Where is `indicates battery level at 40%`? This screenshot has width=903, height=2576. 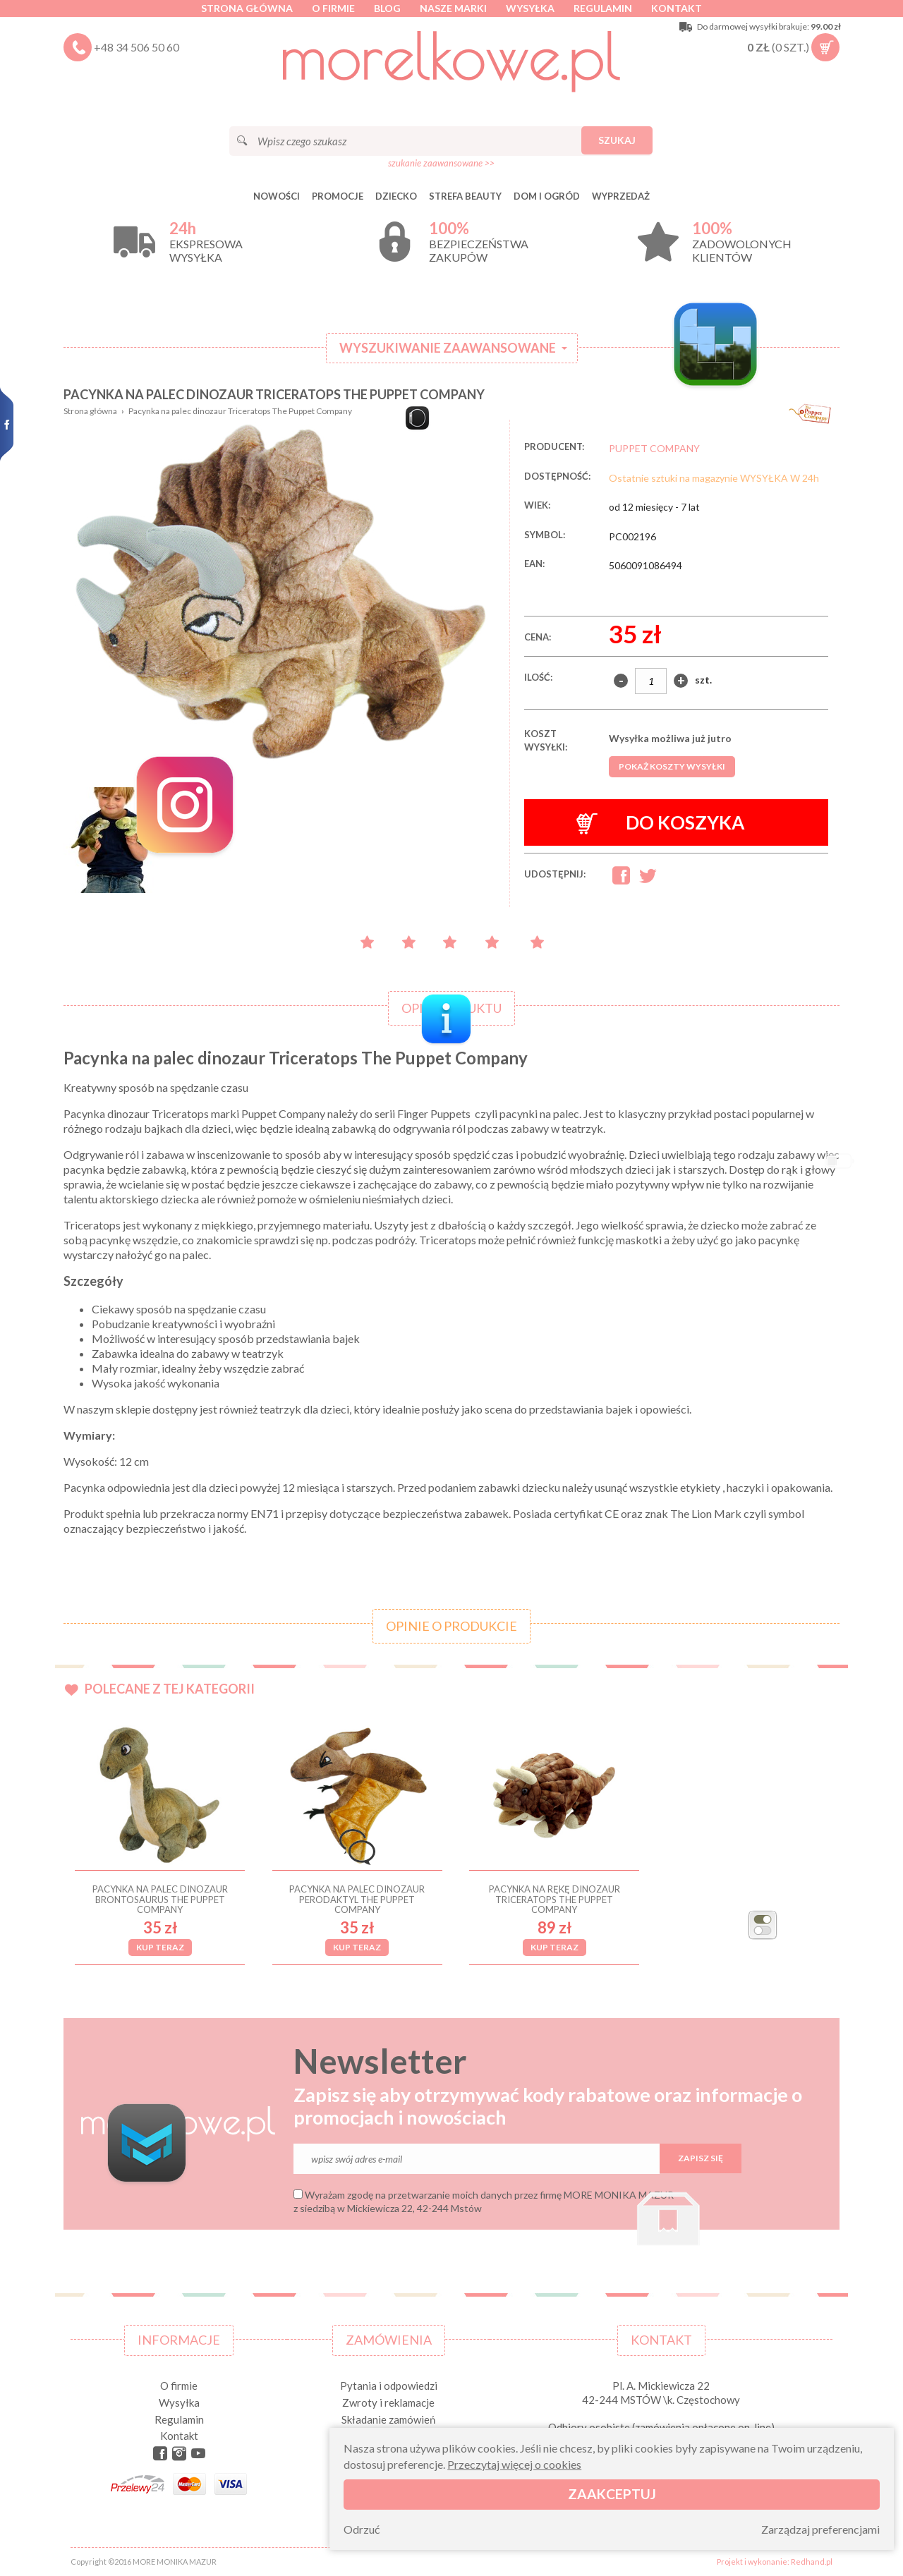
indicates battery level at 40% is located at coordinates (840, 1161).